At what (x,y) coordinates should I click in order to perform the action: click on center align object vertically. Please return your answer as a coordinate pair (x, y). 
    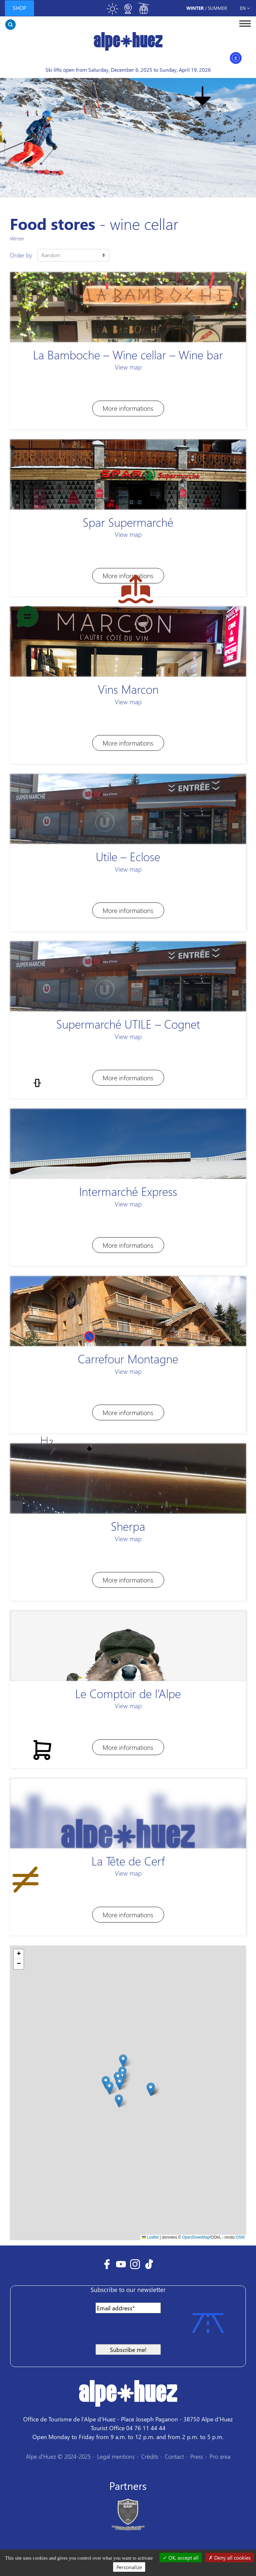
    Looking at the image, I should click on (37, 1083).